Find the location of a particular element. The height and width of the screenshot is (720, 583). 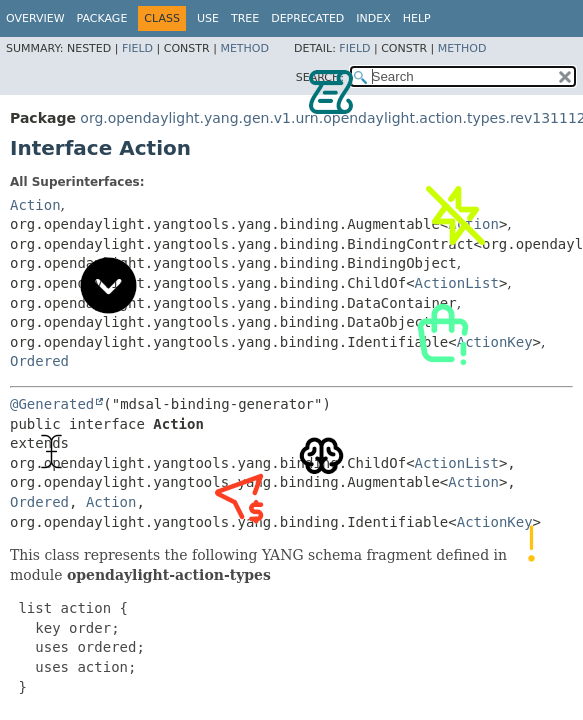

indicates an alert or warning that requires attention is located at coordinates (531, 543).